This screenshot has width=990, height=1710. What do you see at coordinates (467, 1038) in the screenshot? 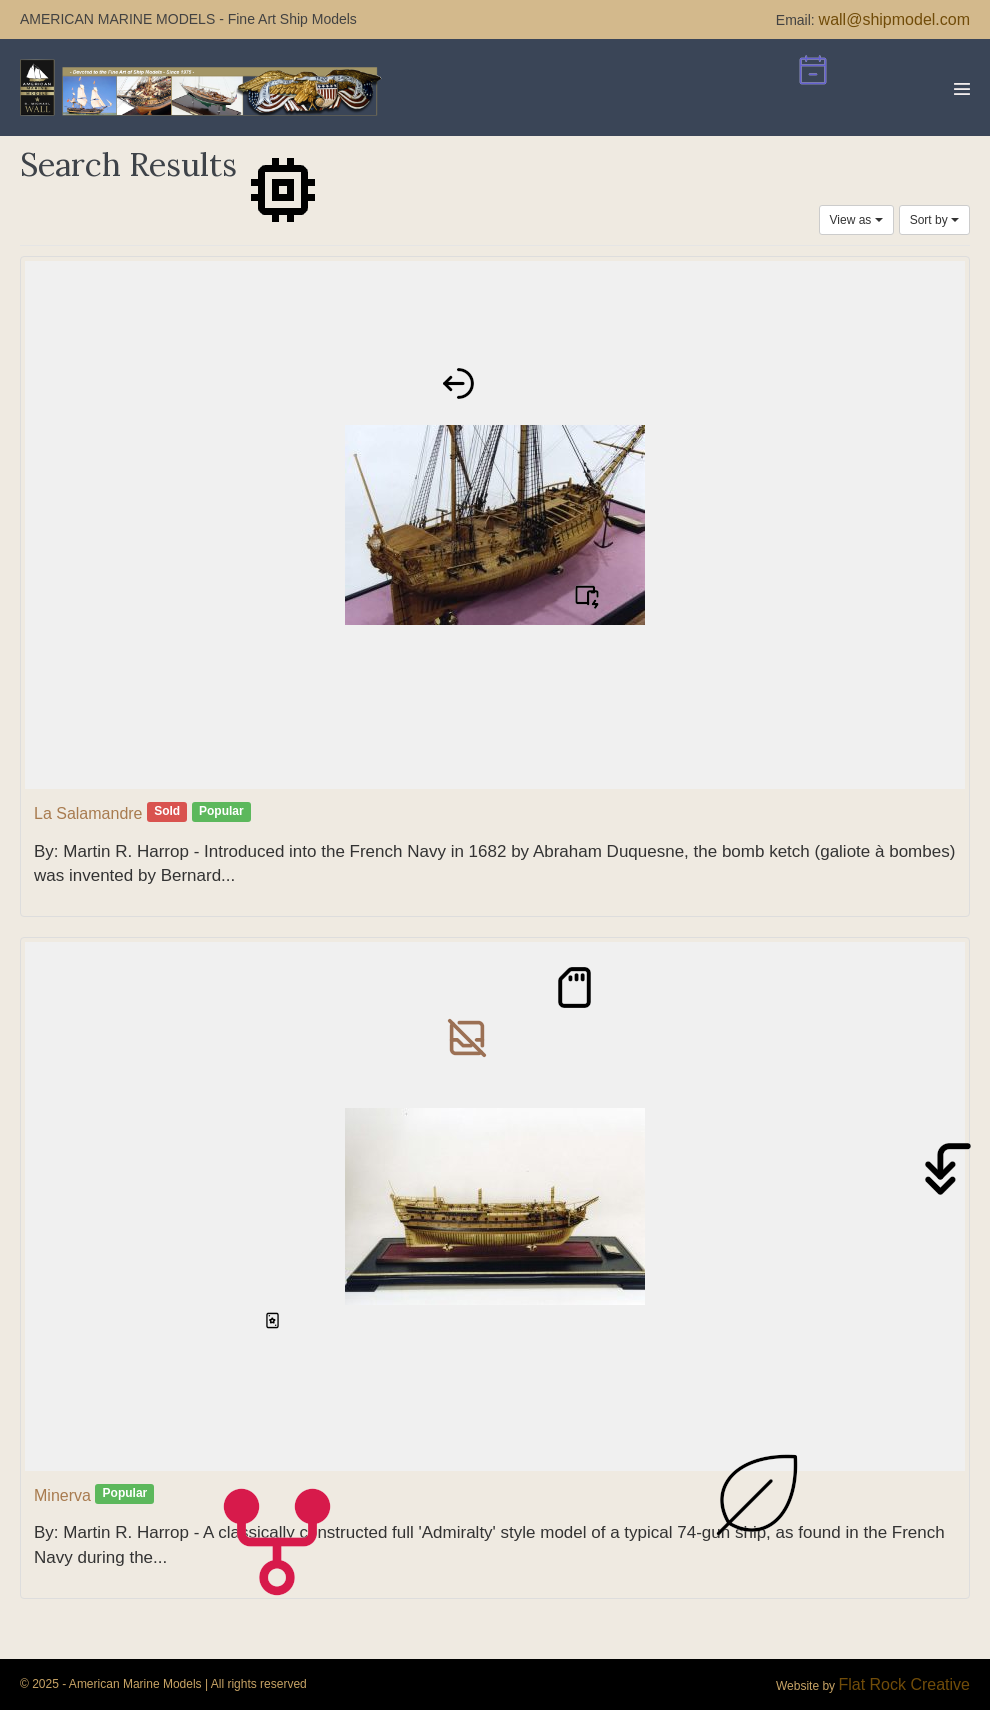
I see `inbox disabled or unavailable` at bounding box center [467, 1038].